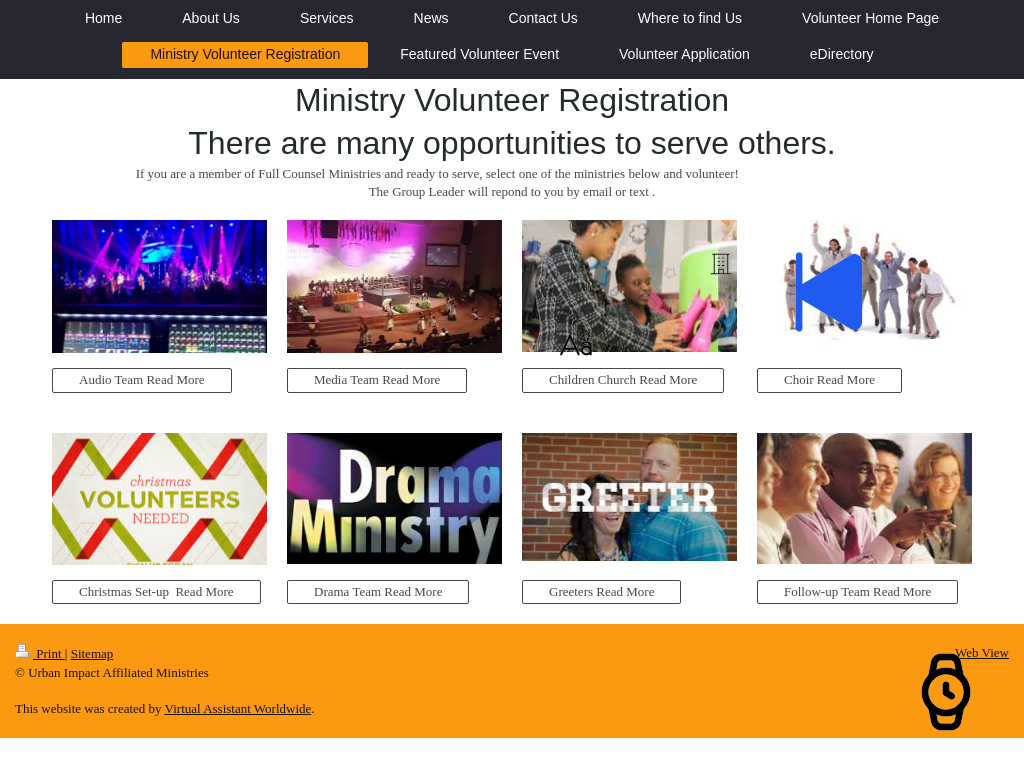 The height and width of the screenshot is (768, 1024). What do you see at coordinates (721, 264) in the screenshot?
I see `view company or business profile` at bounding box center [721, 264].